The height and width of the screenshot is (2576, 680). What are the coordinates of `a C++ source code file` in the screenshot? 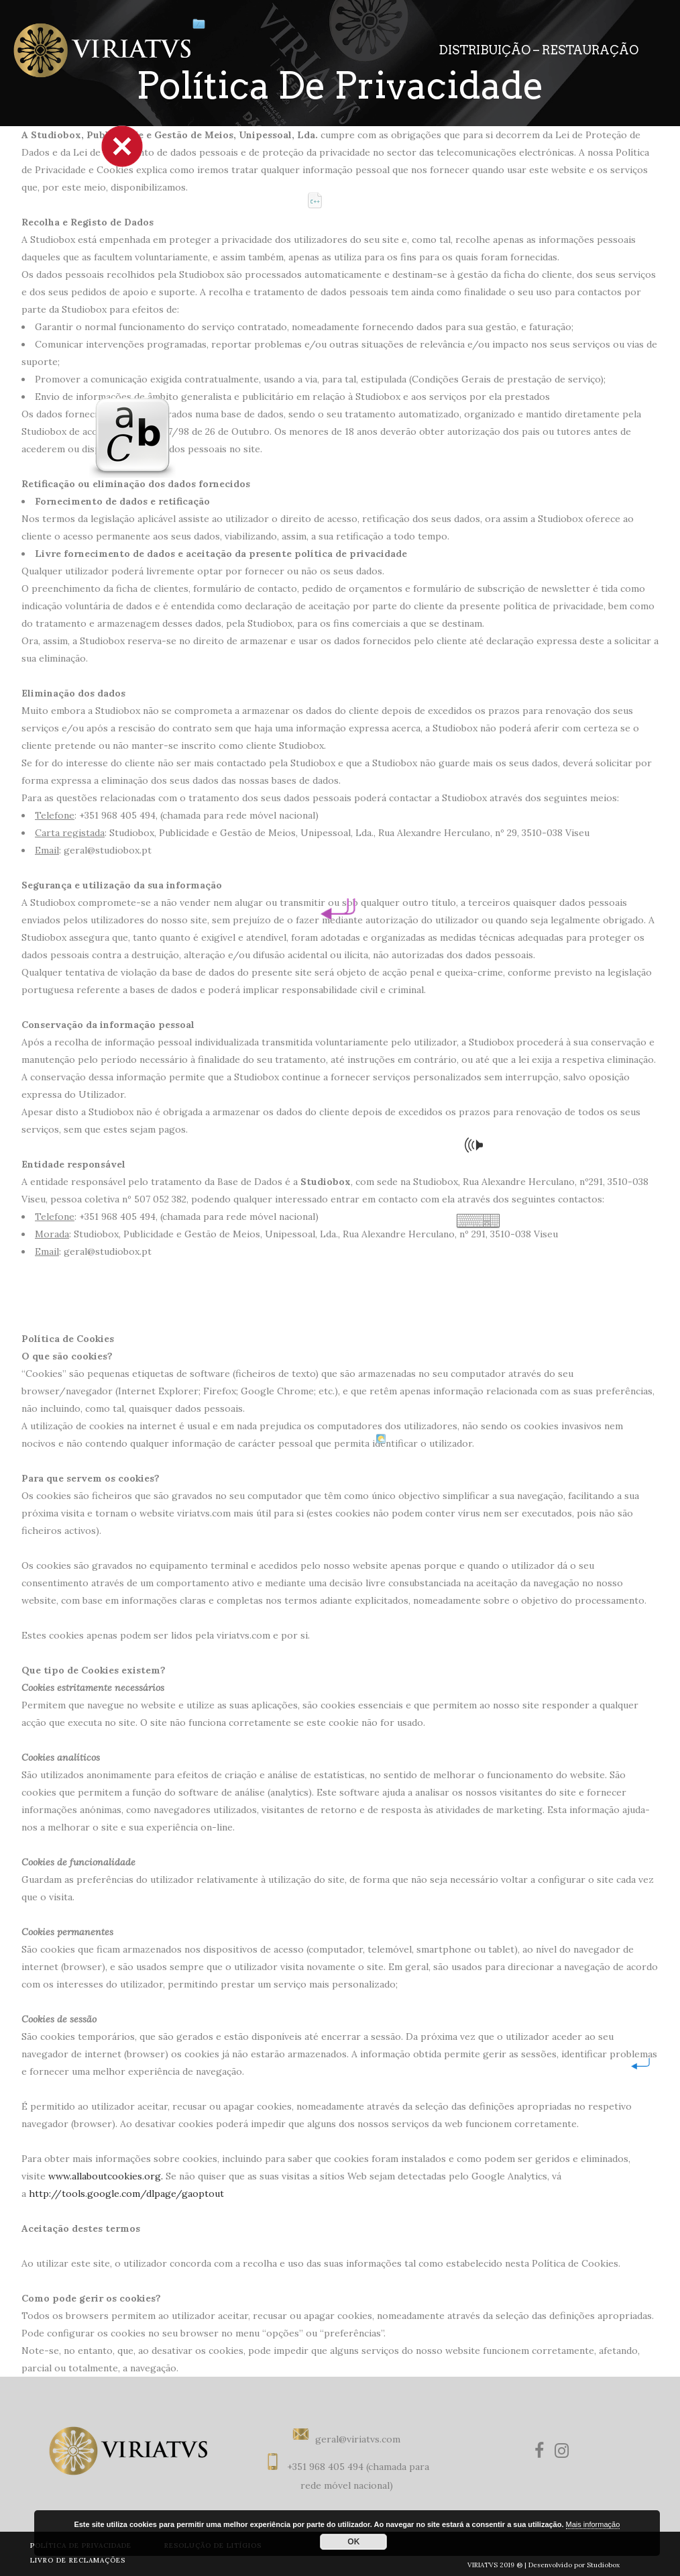 It's located at (315, 200).